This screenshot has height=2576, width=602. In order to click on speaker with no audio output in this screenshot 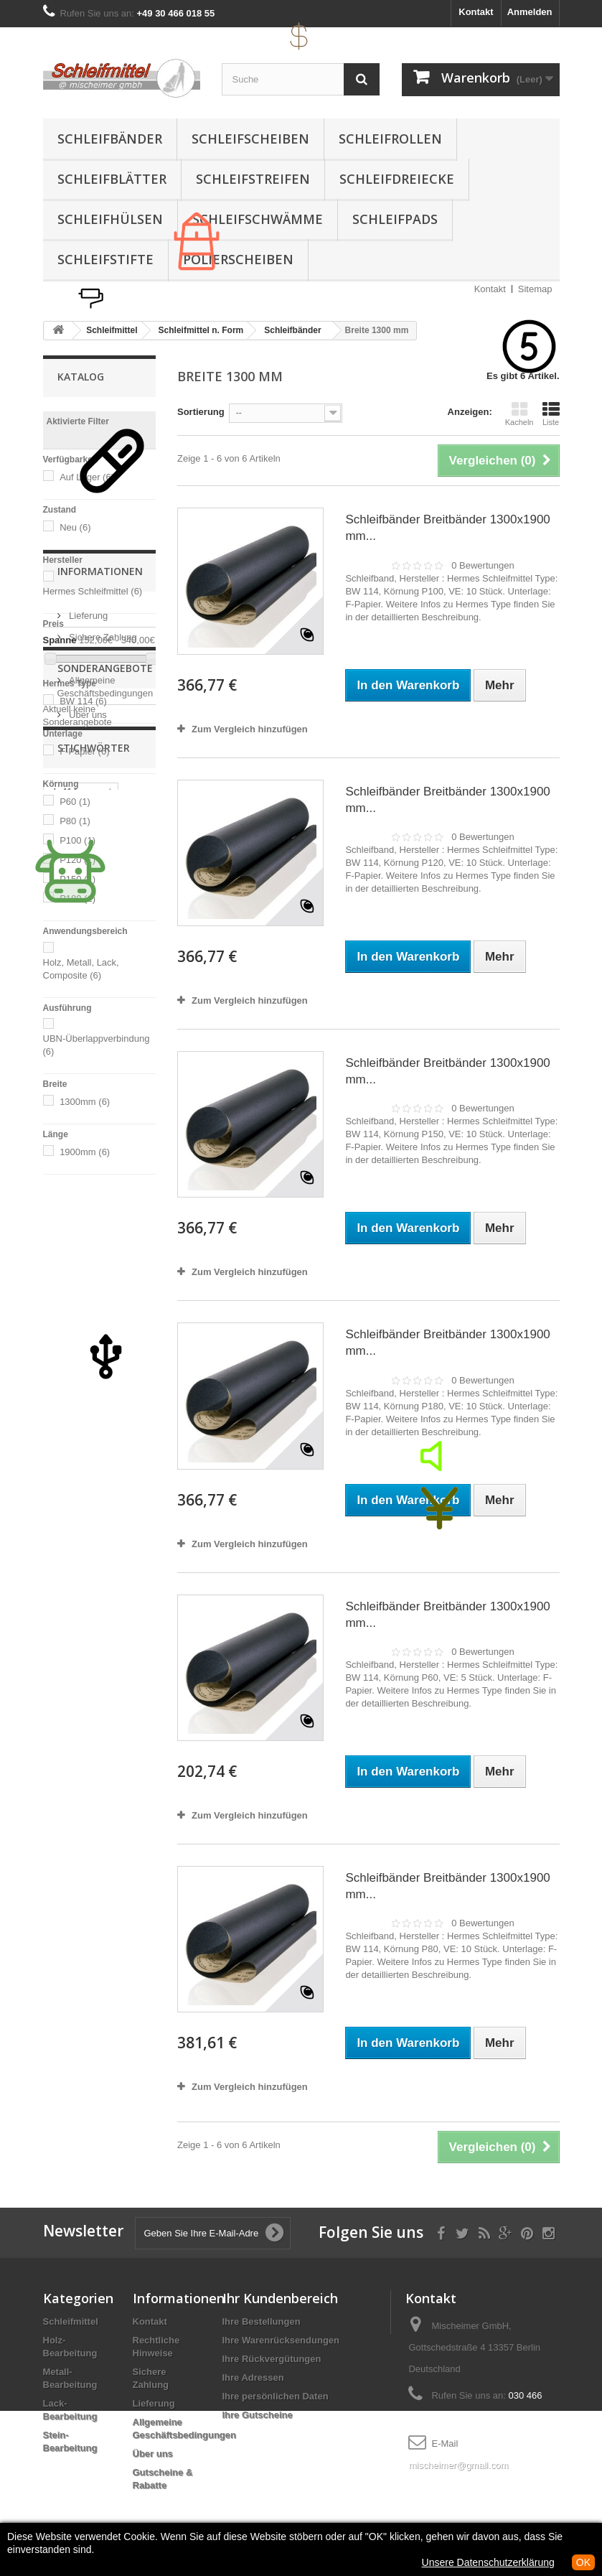, I will do `click(436, 1456)`.